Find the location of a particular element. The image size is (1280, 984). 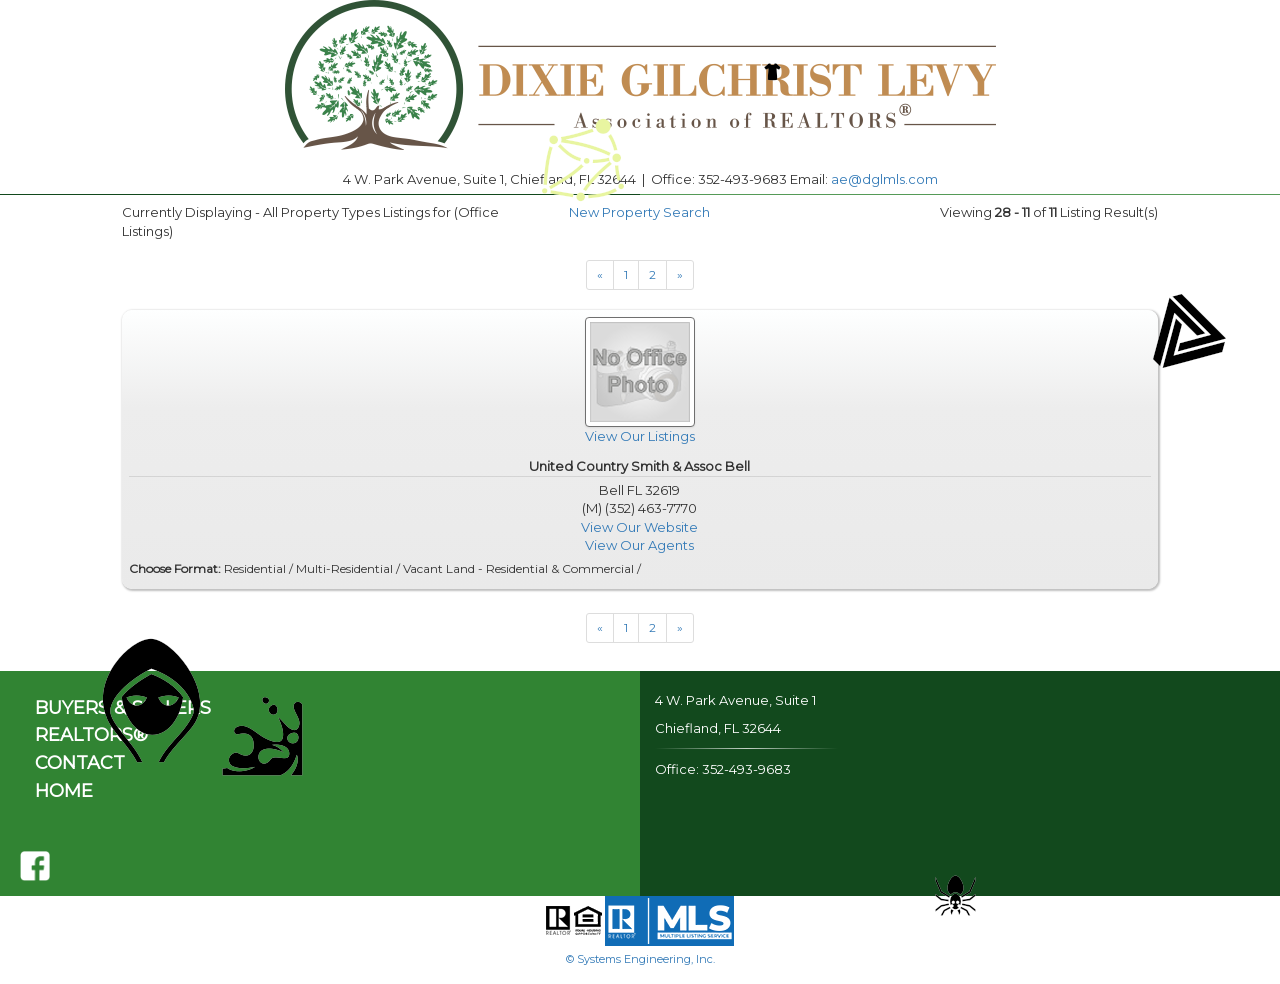

indicates an impossible object or paradox concept is located at coordinates (1189, 331).